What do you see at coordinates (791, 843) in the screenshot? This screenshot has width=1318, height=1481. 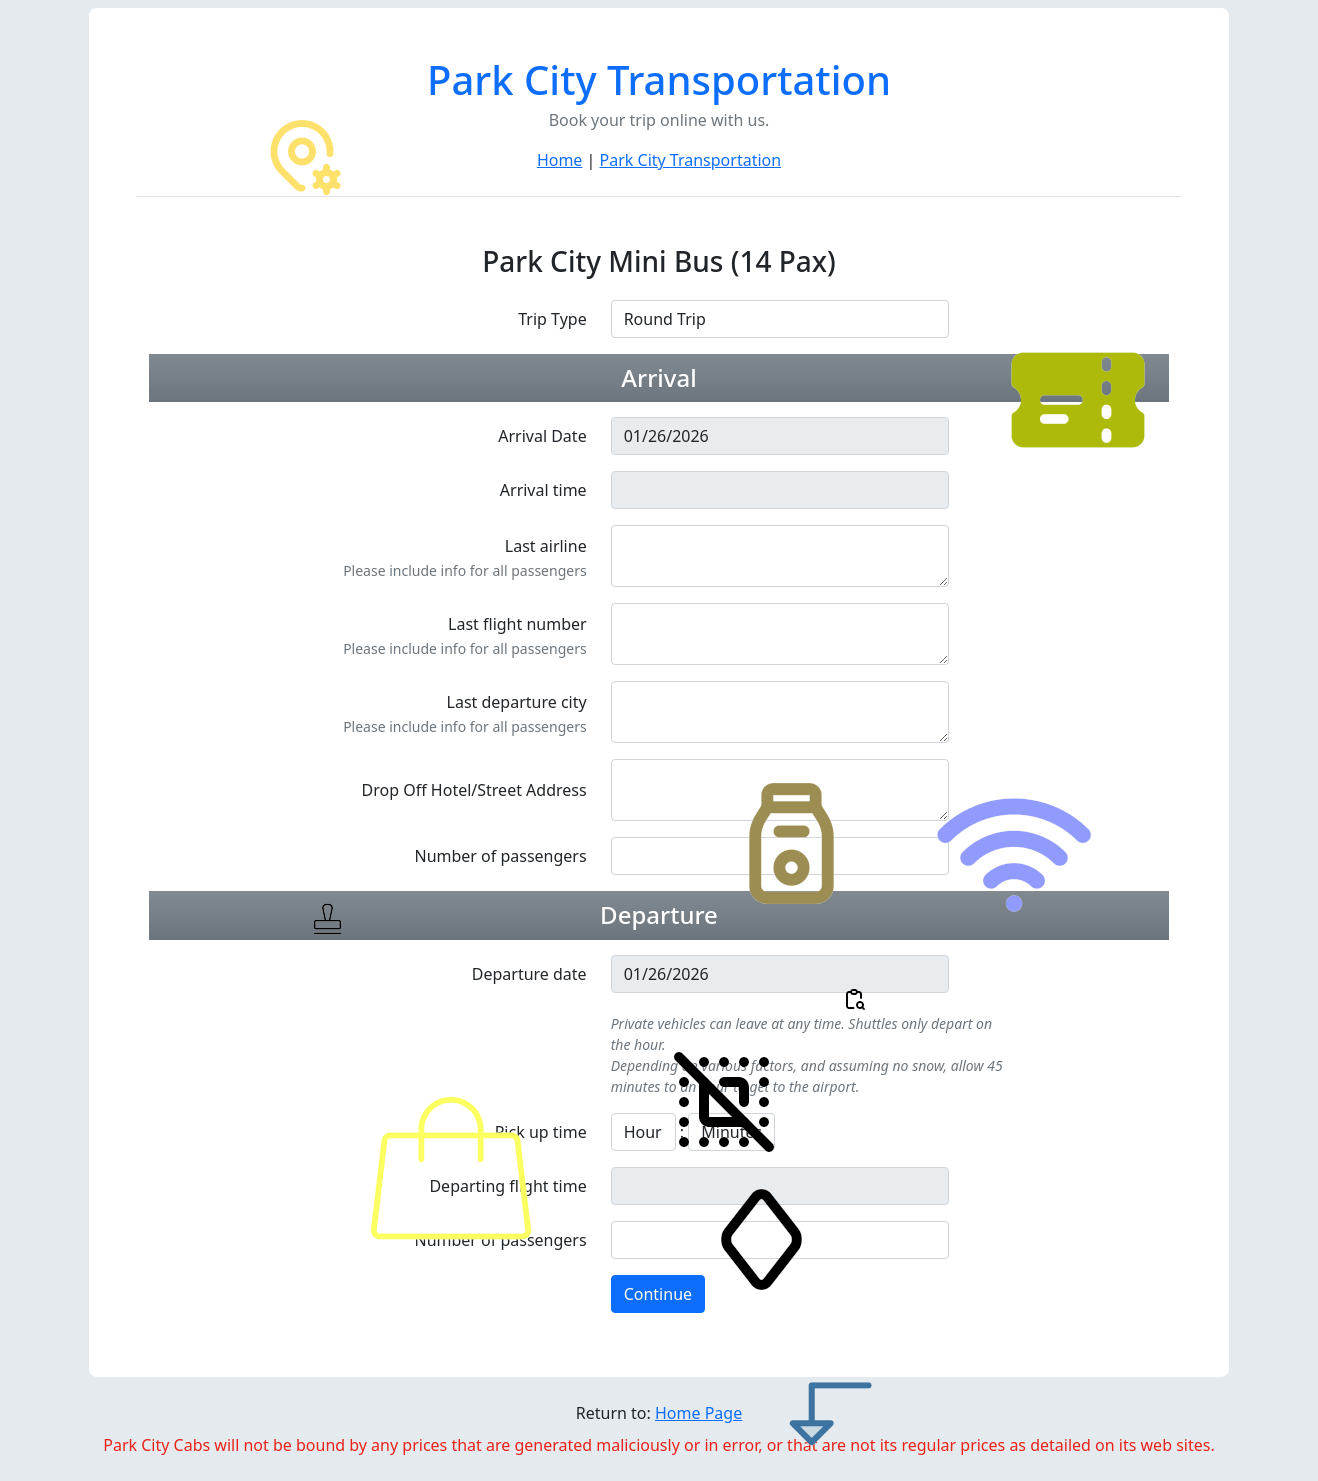 I see `view dairy or milk products` at bounding box center [791, 843].